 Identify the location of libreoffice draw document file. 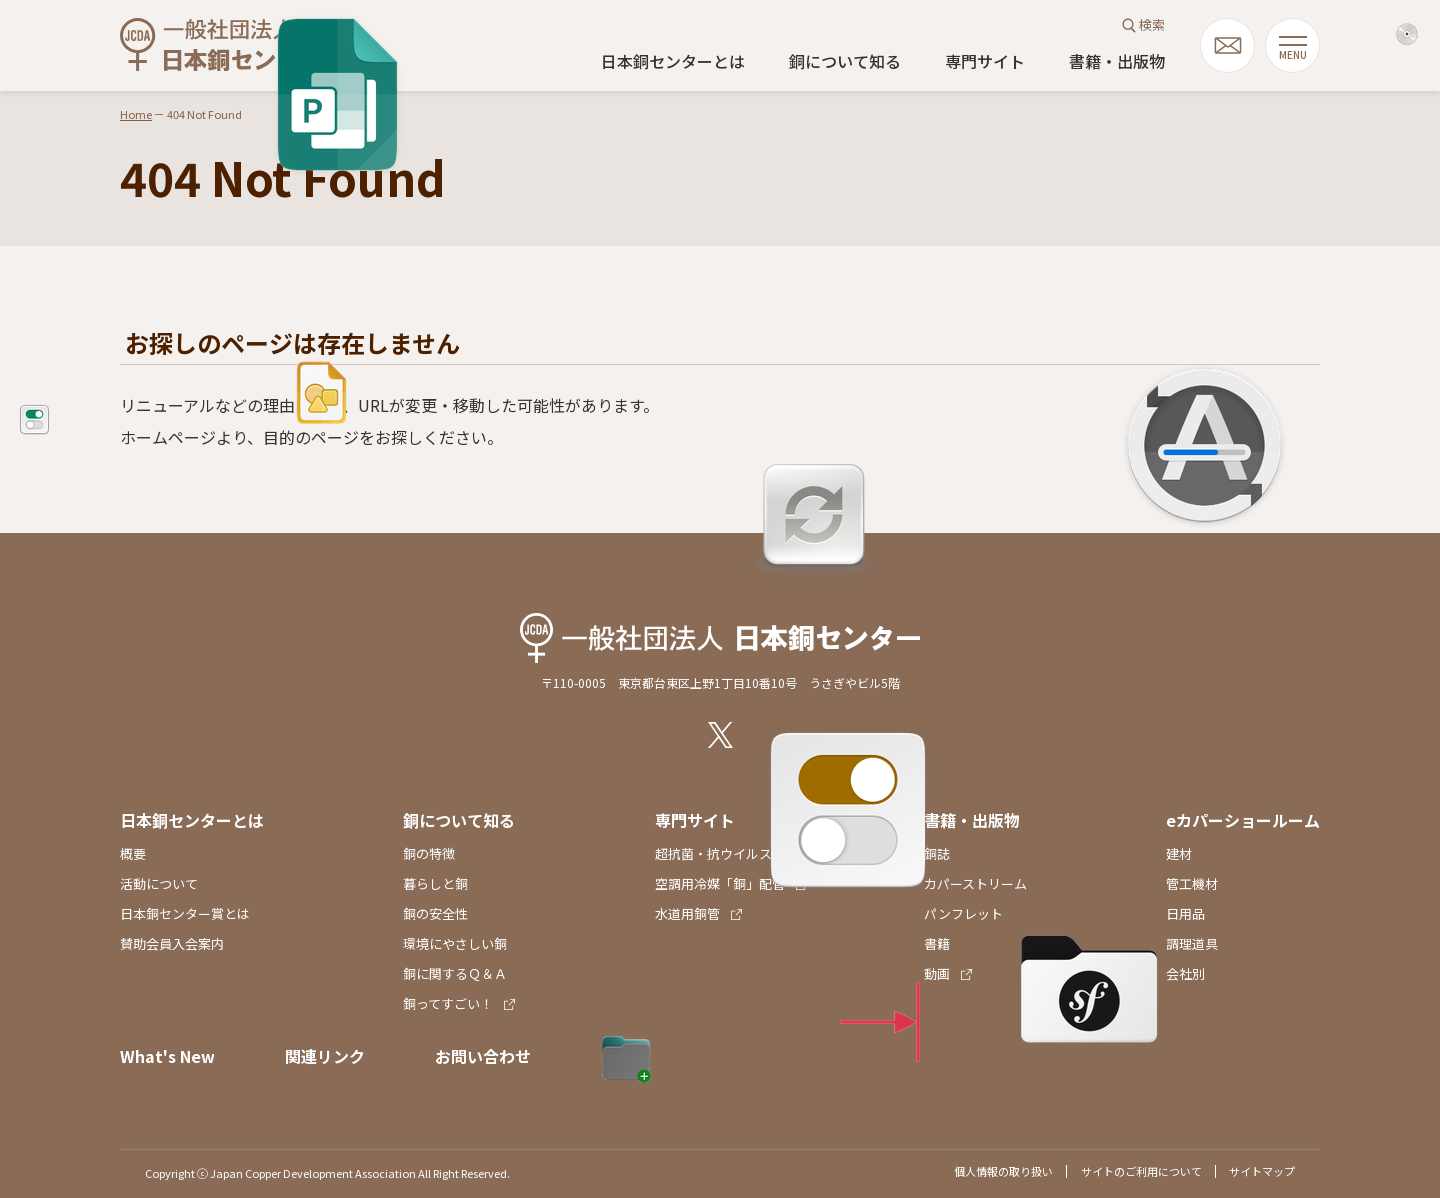
(321, 392).